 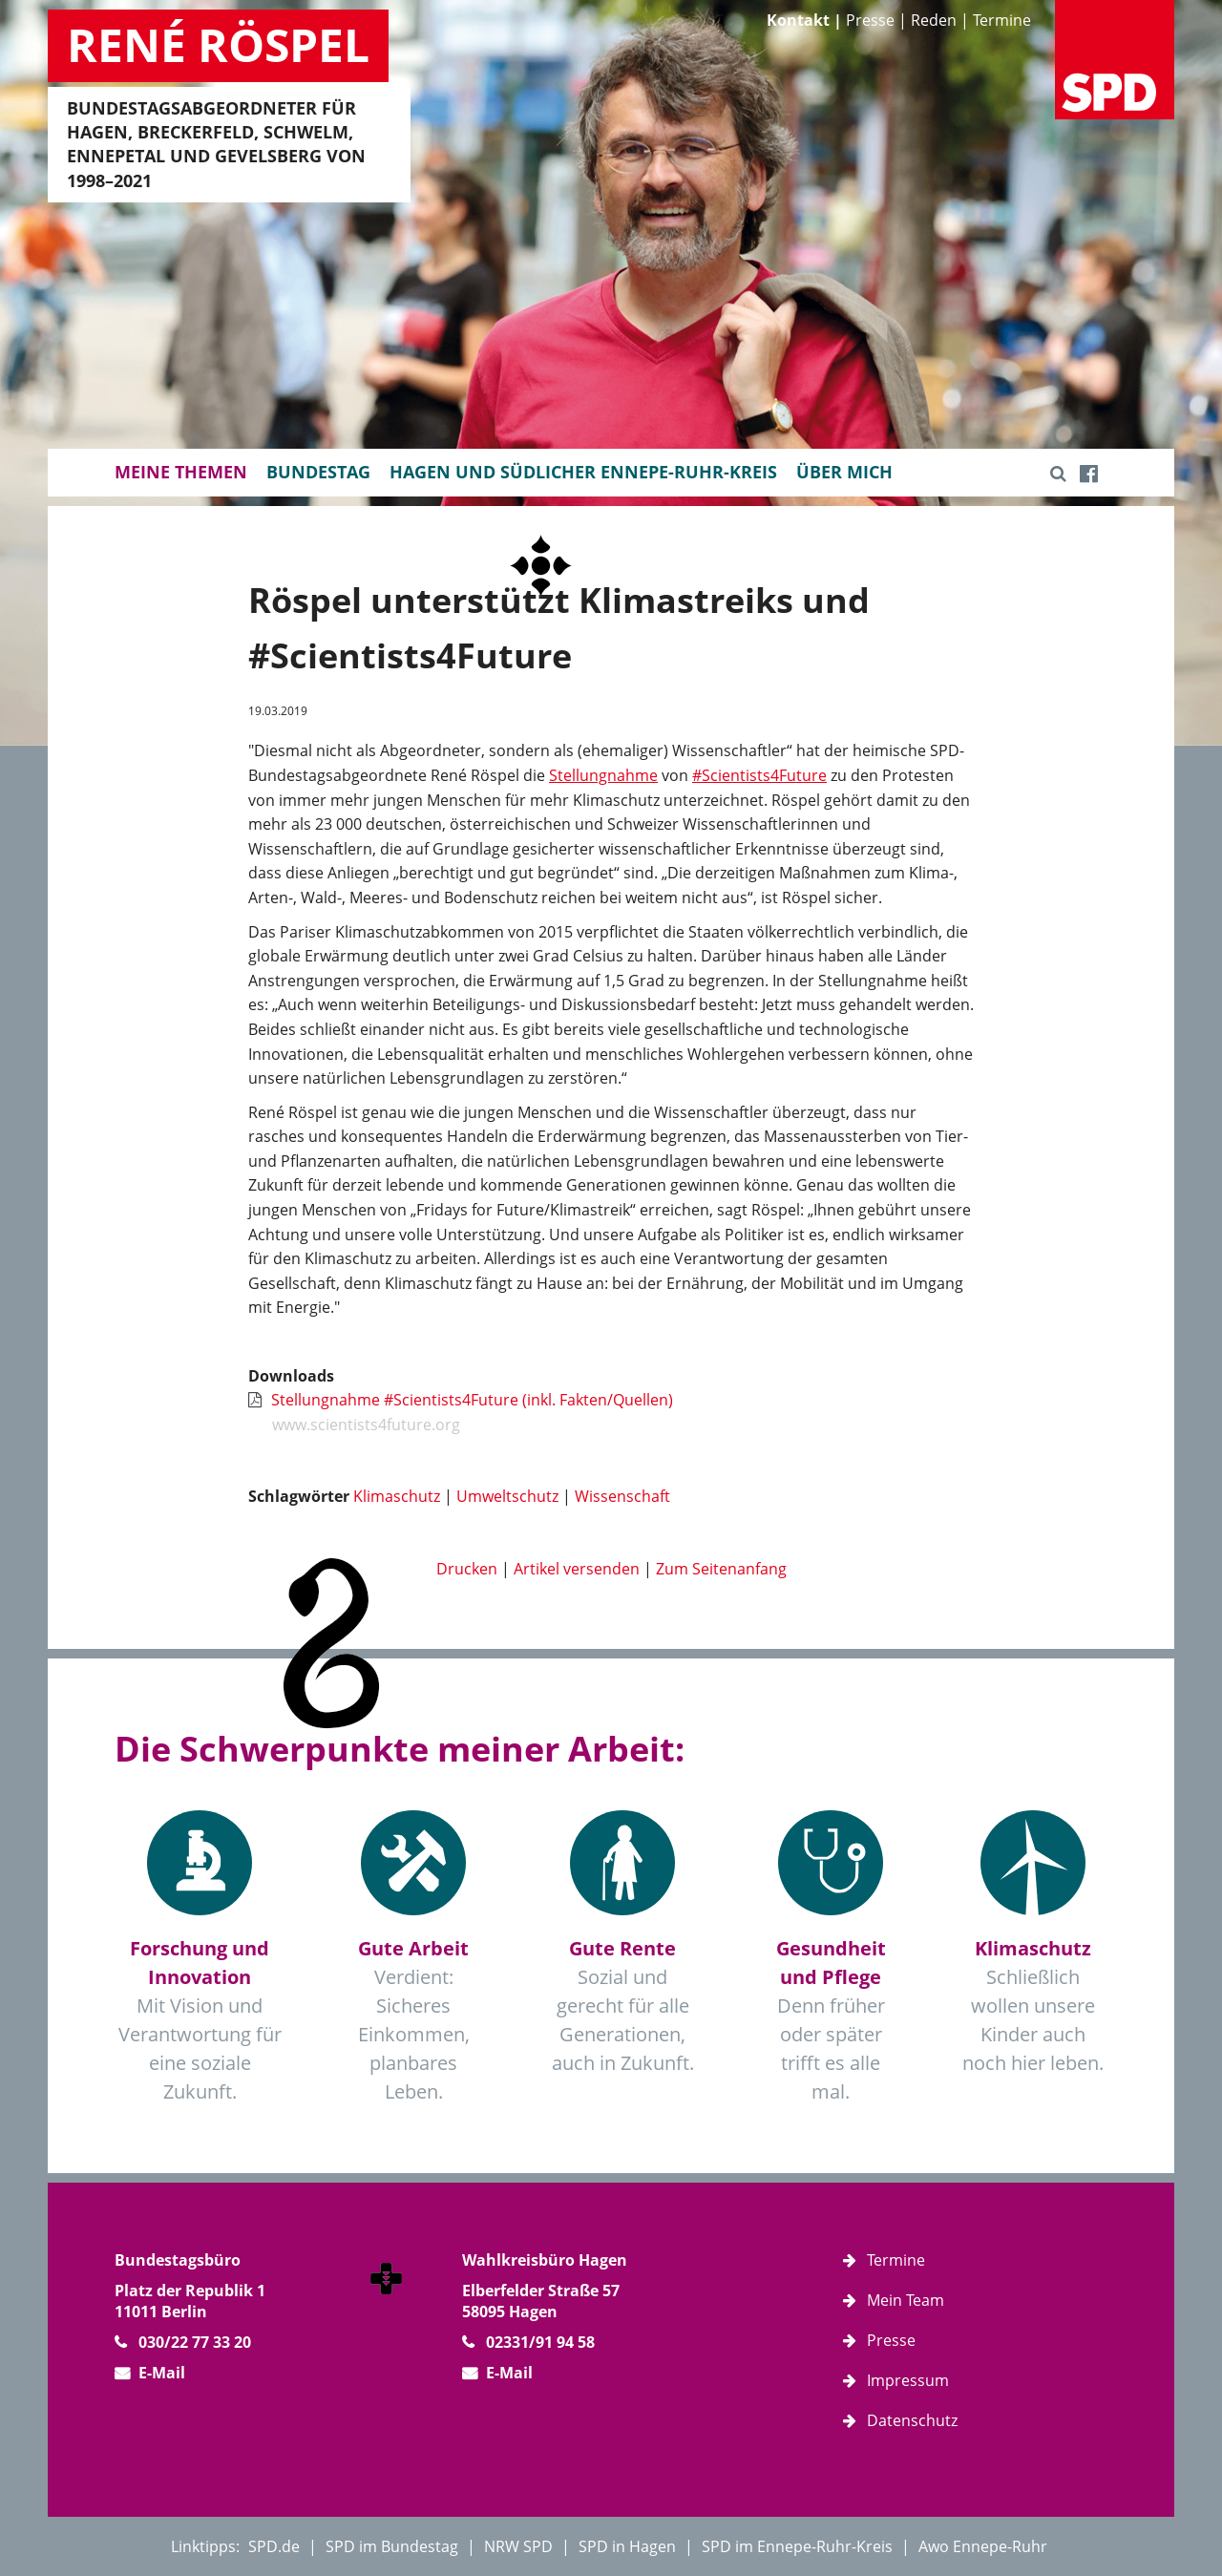 I want to click on indicates luck or chance-based game mechanic, so click(x=540, y=565).